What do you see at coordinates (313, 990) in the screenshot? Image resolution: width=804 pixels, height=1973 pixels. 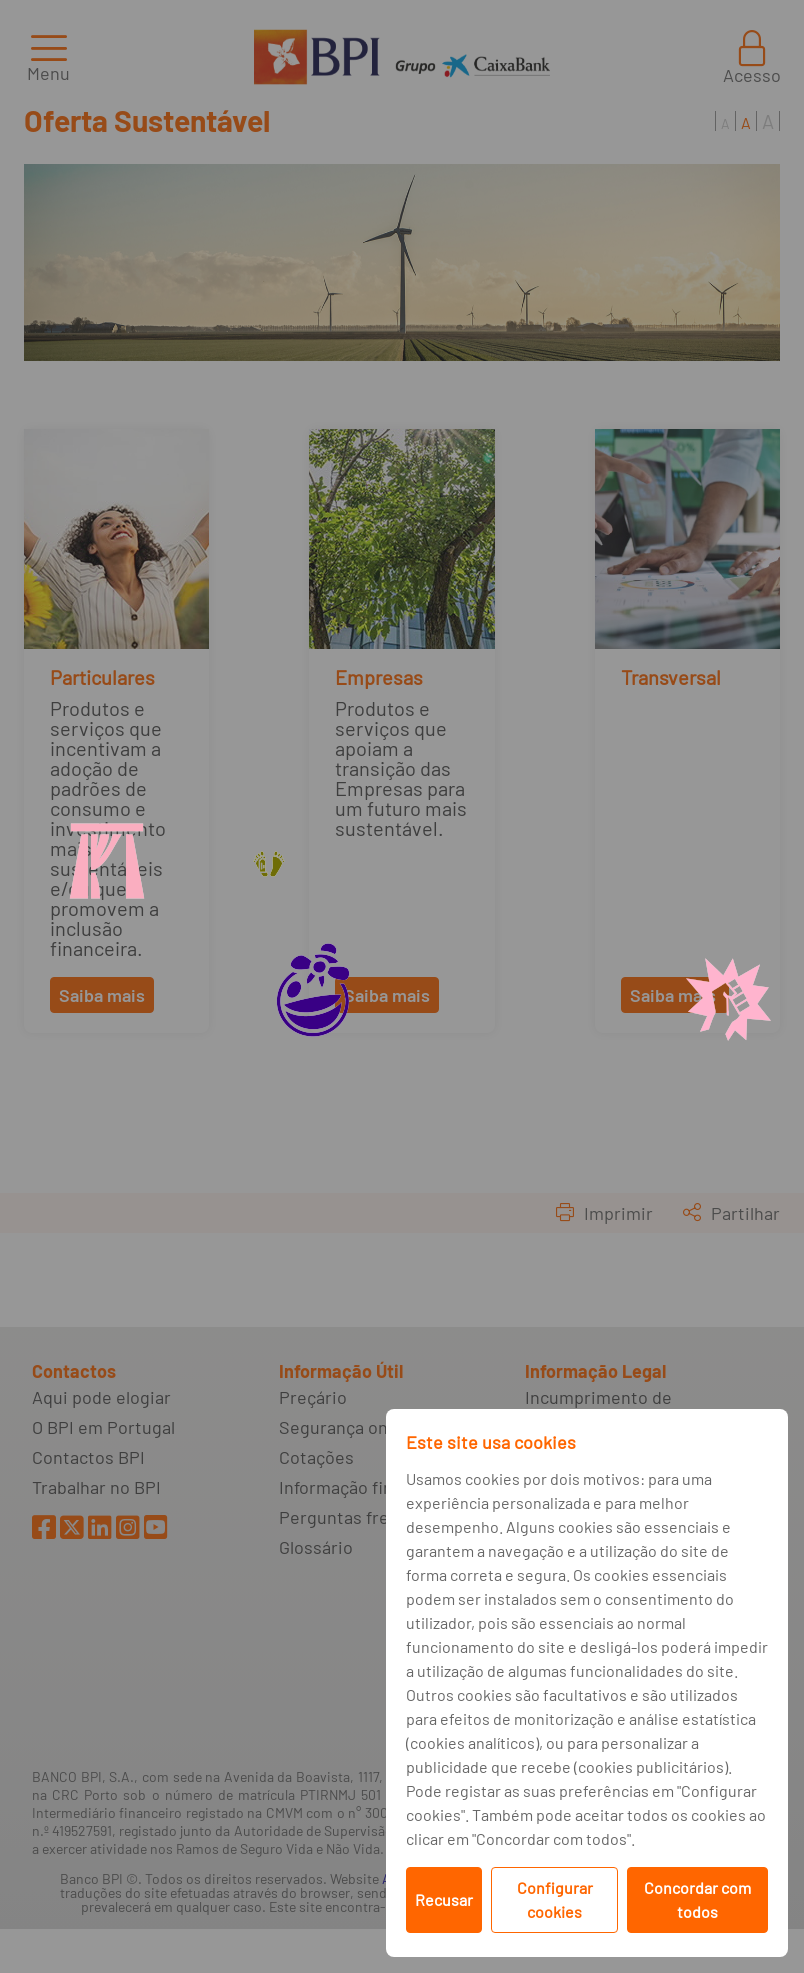 I see `collect nectar or fruit rewards in-game` at bounding box center [313, 990].